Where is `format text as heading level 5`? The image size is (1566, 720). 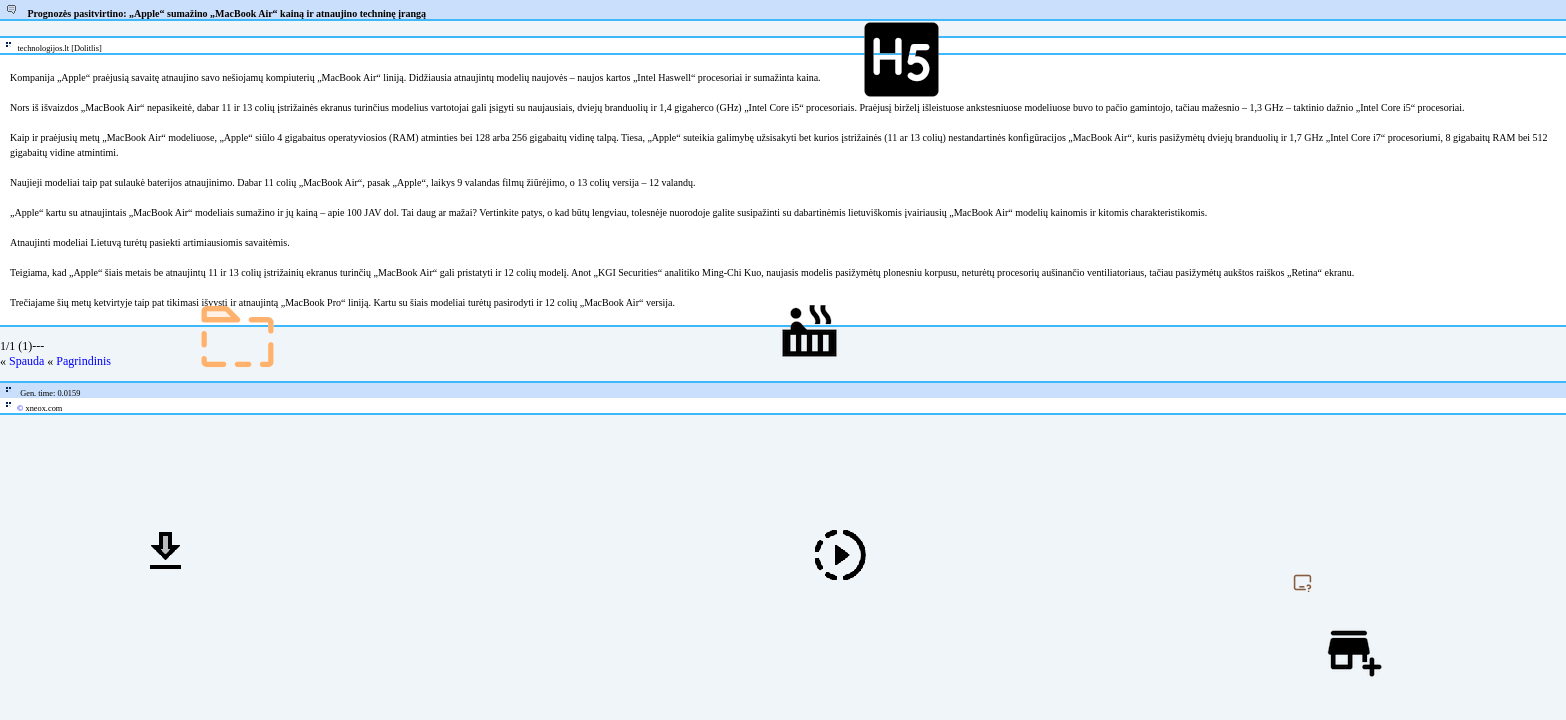 format text as heading level 5 is located at coordinates (901, 59).